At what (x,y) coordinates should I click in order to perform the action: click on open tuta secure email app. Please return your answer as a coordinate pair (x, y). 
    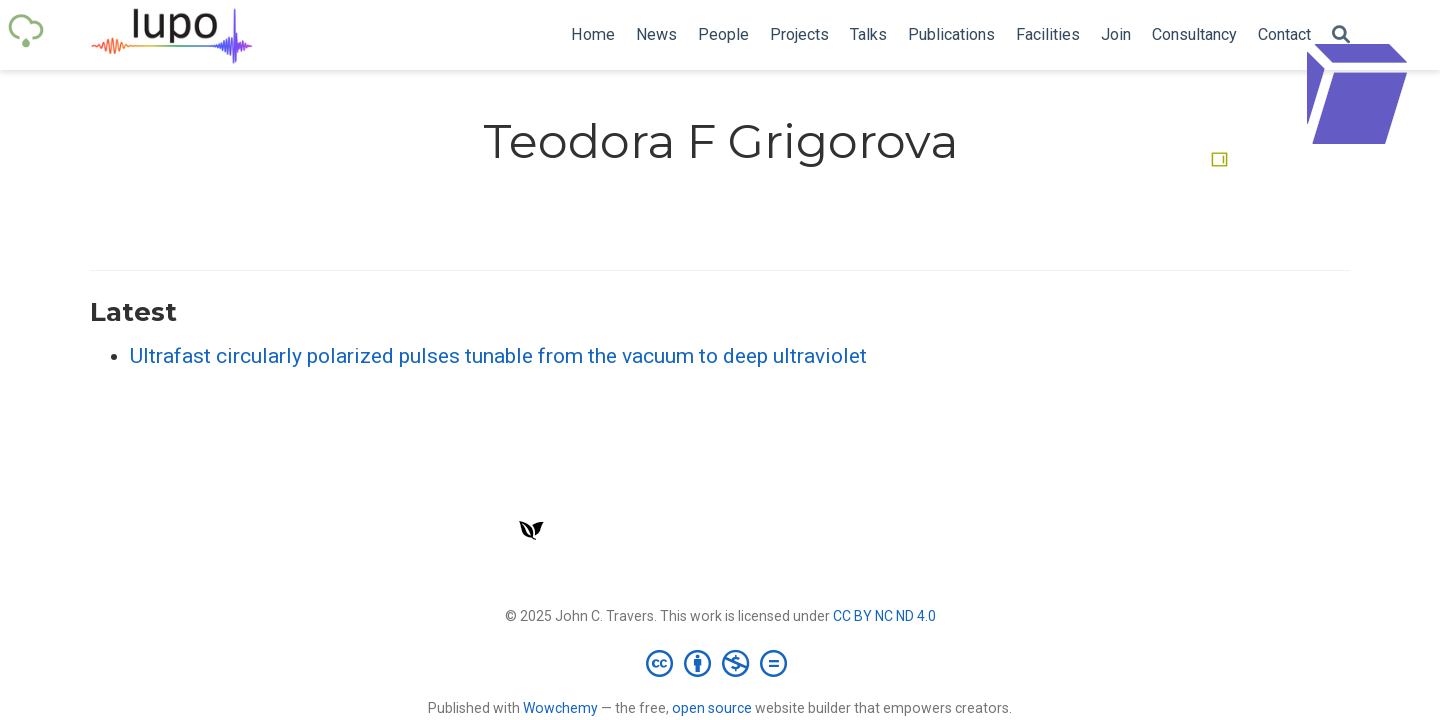
    Looking at the image, I should click on (1357, 94).